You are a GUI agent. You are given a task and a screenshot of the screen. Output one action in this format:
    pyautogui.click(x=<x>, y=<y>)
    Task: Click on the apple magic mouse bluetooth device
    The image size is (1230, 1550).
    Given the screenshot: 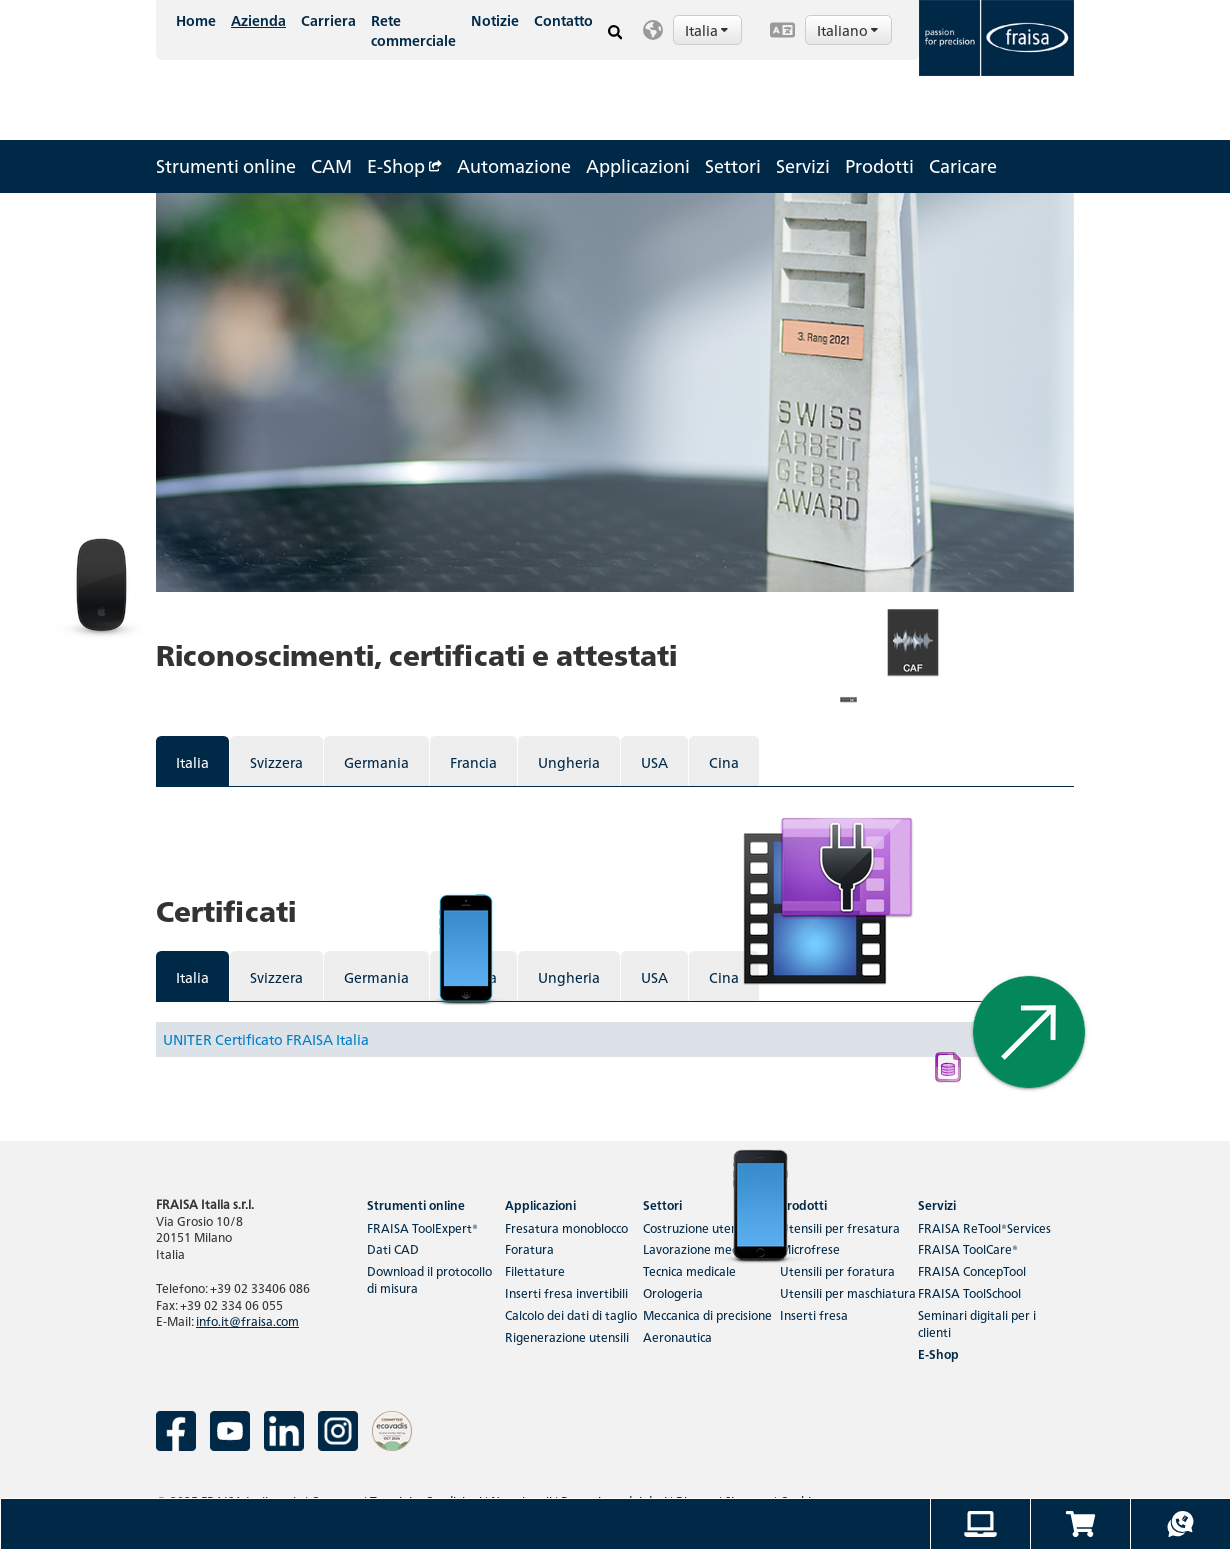 What is the action you would take?
    pyautogui.click(x=101, y=588)
    